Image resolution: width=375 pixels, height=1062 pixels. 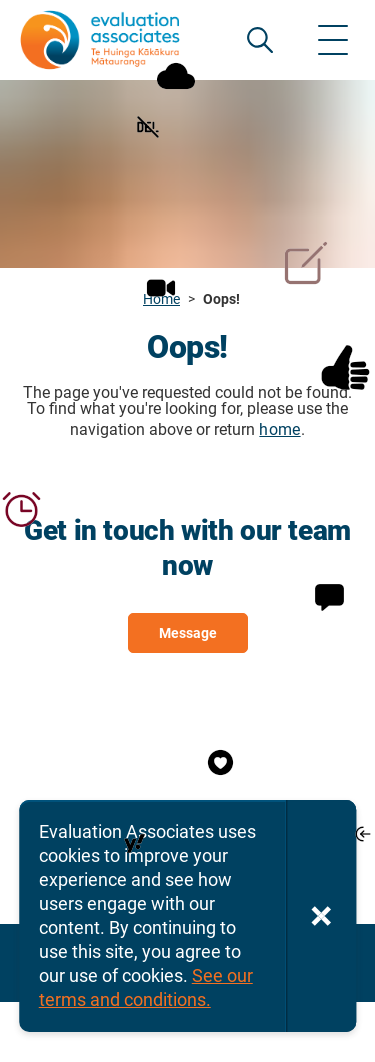 I want to click on set or manage alarms, so click(x=21, y=509).